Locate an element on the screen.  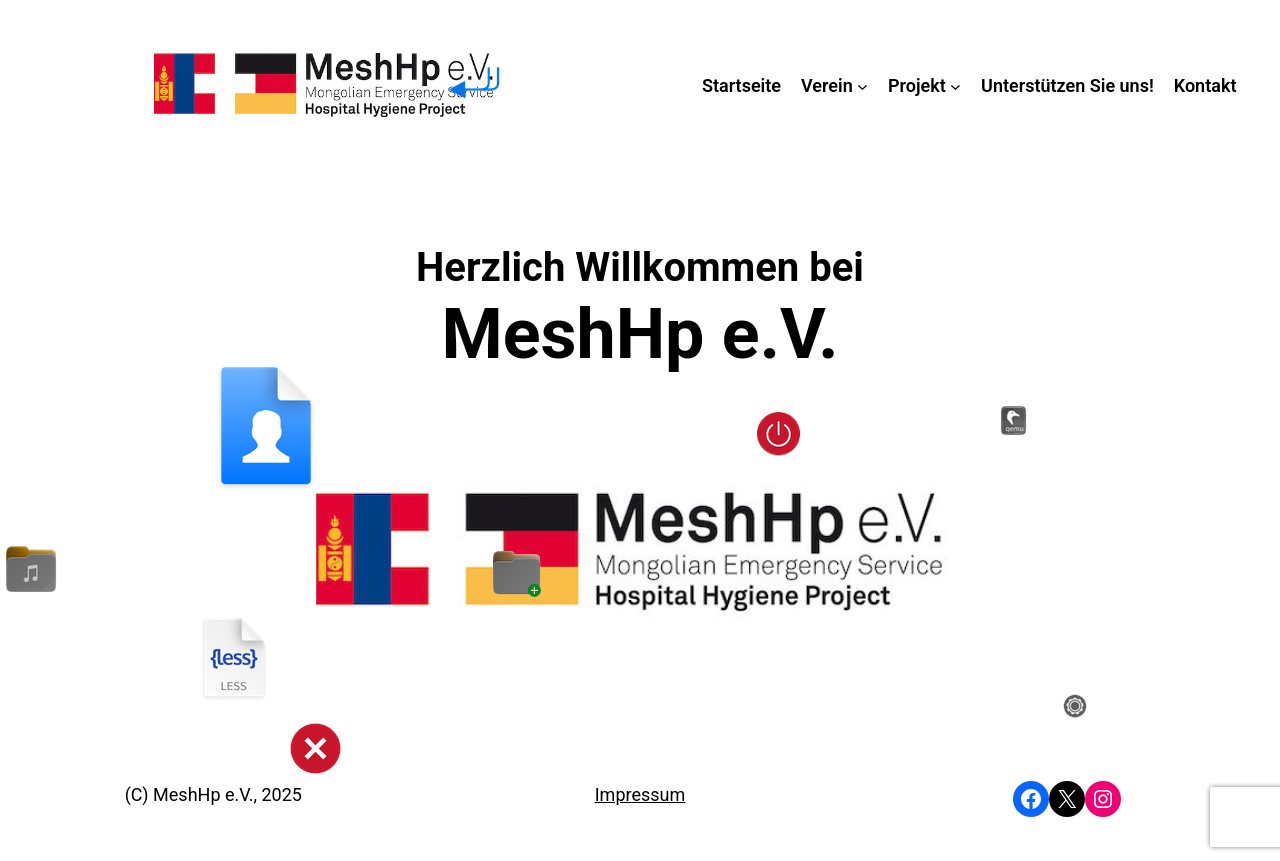
shut down or power off the system is located at coordinates (779, 434).